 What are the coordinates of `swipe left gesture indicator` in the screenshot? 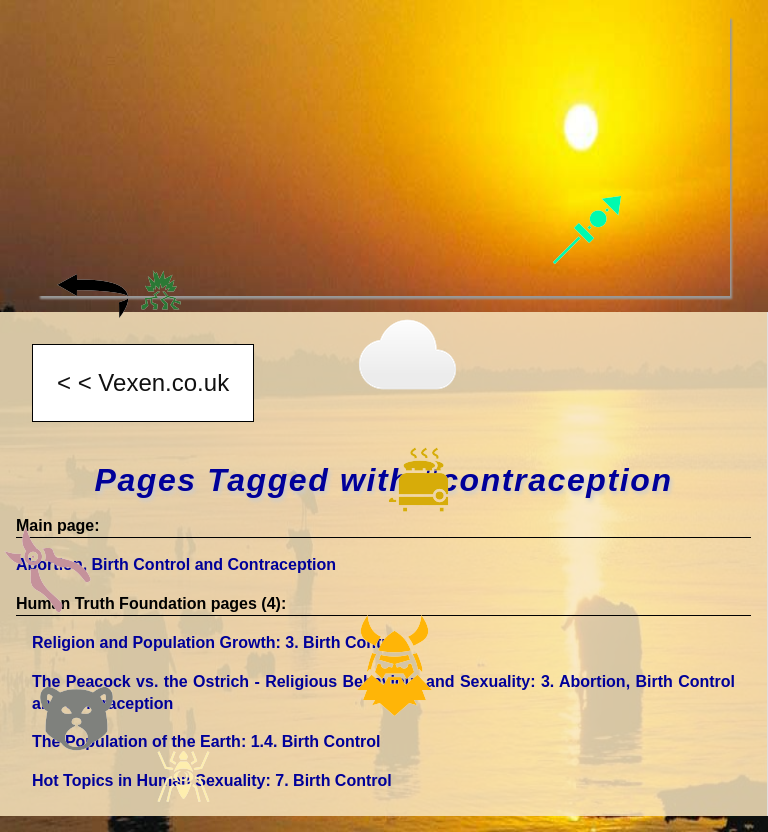 It's located at (91, 293).